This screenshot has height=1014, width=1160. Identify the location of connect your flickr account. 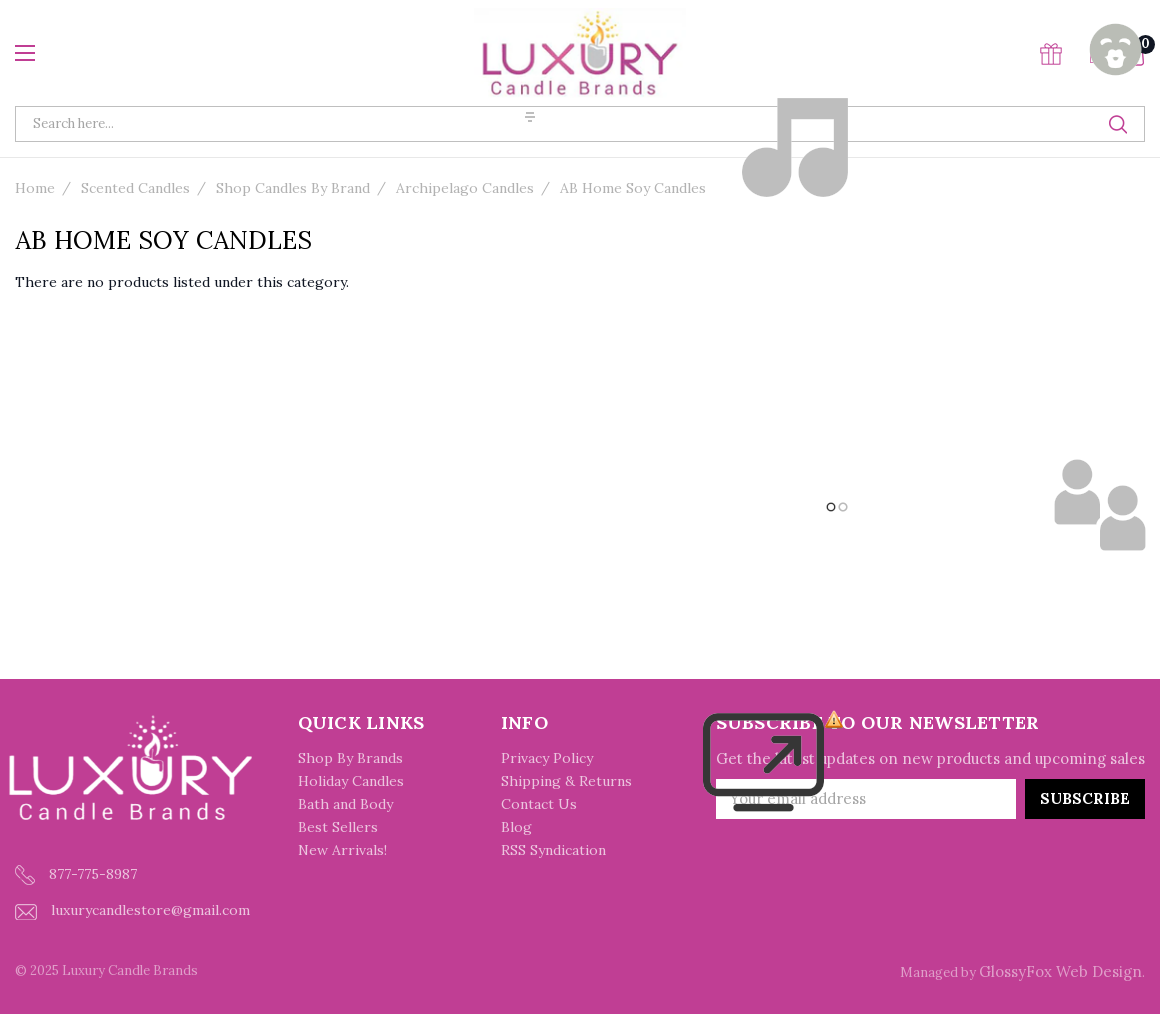
(837, 507).